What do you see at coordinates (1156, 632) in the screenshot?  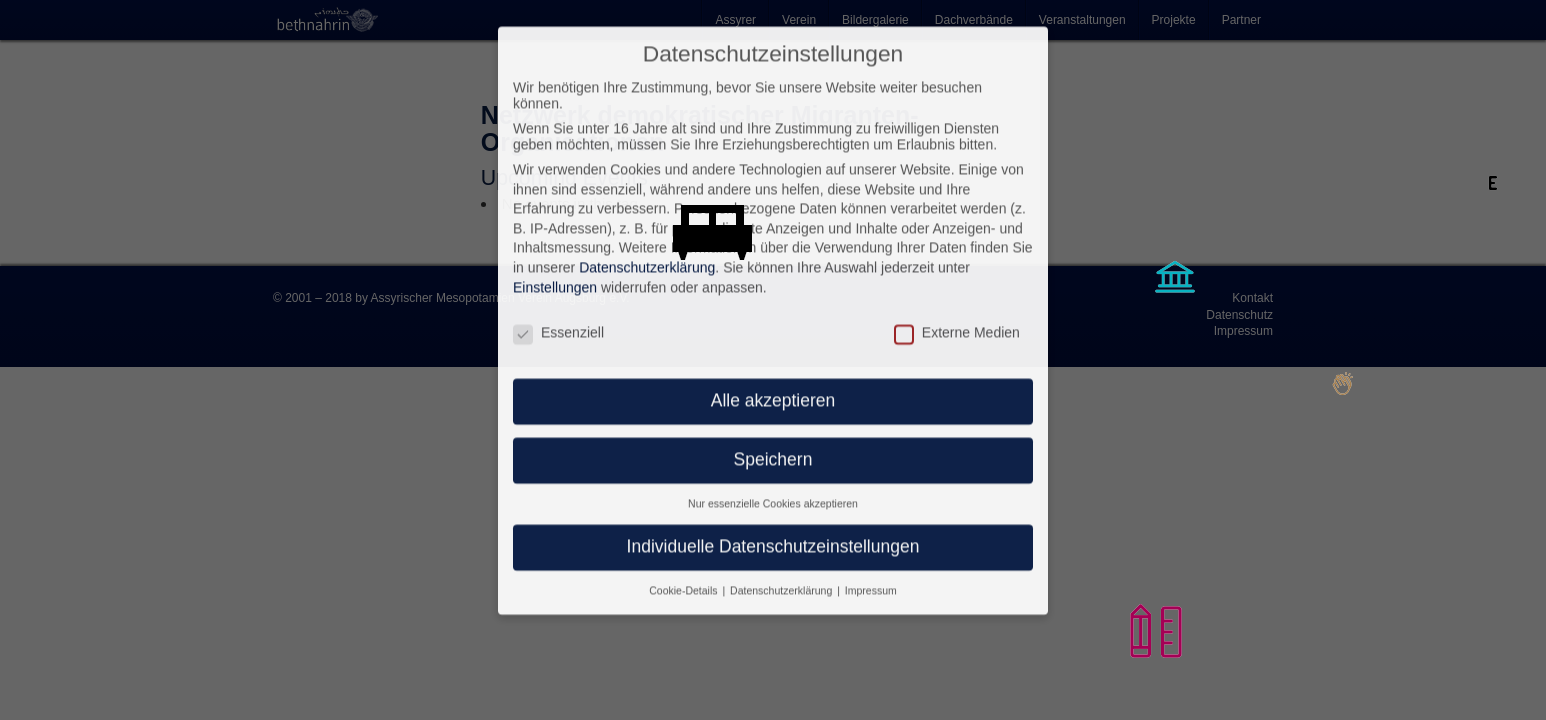 I see `access design or editing tools` at bounding box center [1156, 632].